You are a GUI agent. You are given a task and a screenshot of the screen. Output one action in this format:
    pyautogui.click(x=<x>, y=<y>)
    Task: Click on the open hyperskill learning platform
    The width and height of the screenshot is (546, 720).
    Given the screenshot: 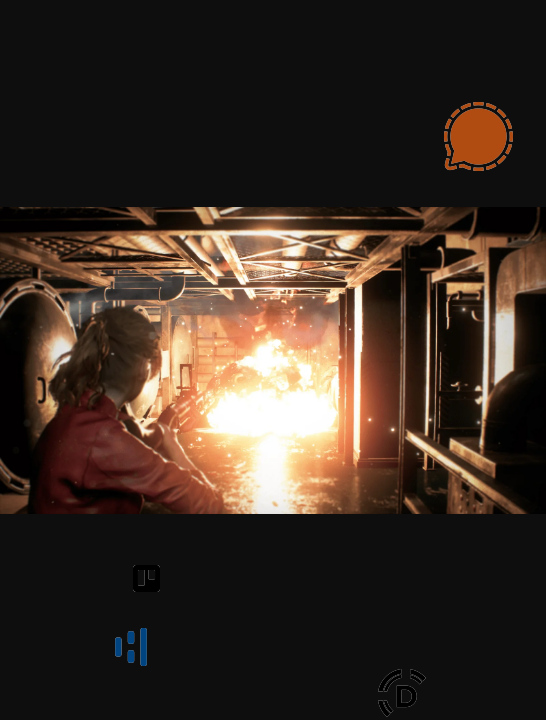 What is the action you would take?
    pyautogui.click(x=131, y=647)
    